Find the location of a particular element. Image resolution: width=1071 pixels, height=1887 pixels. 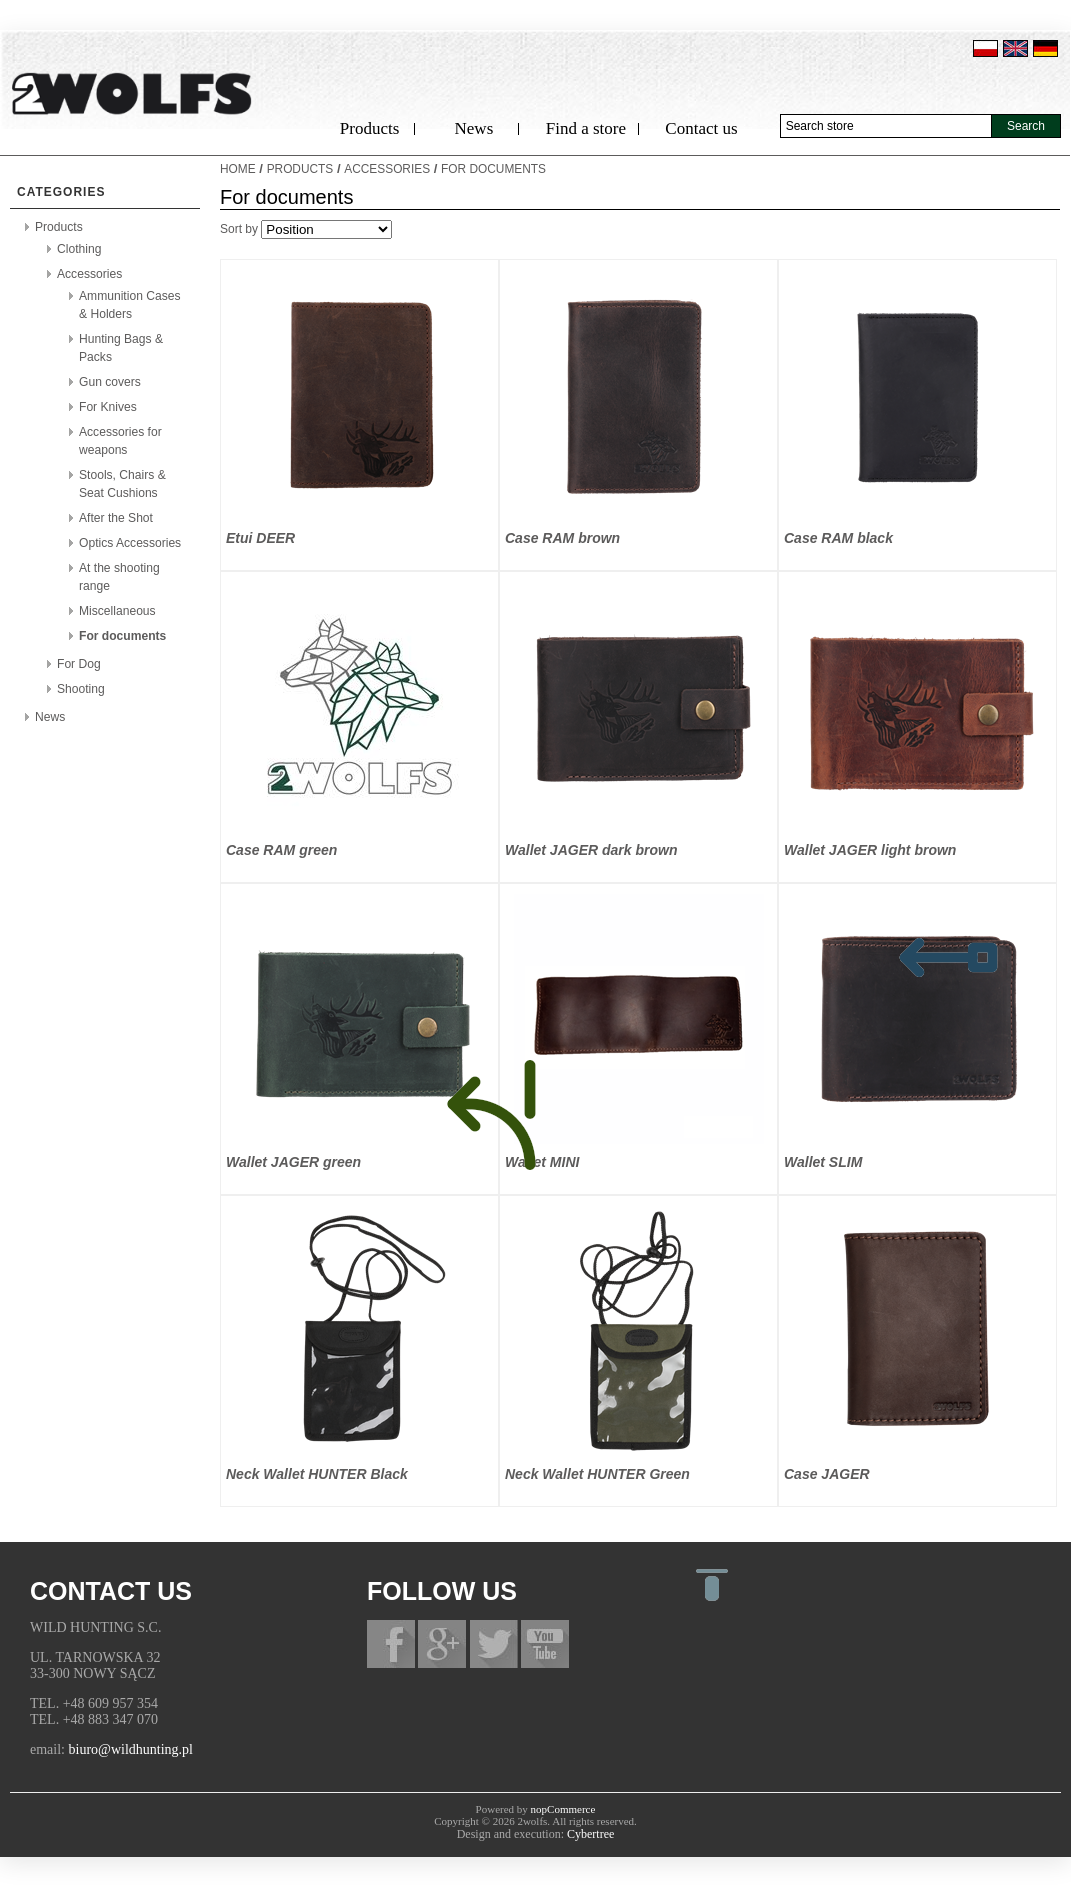

align selected element to top is located at coordinates (712, 1585).